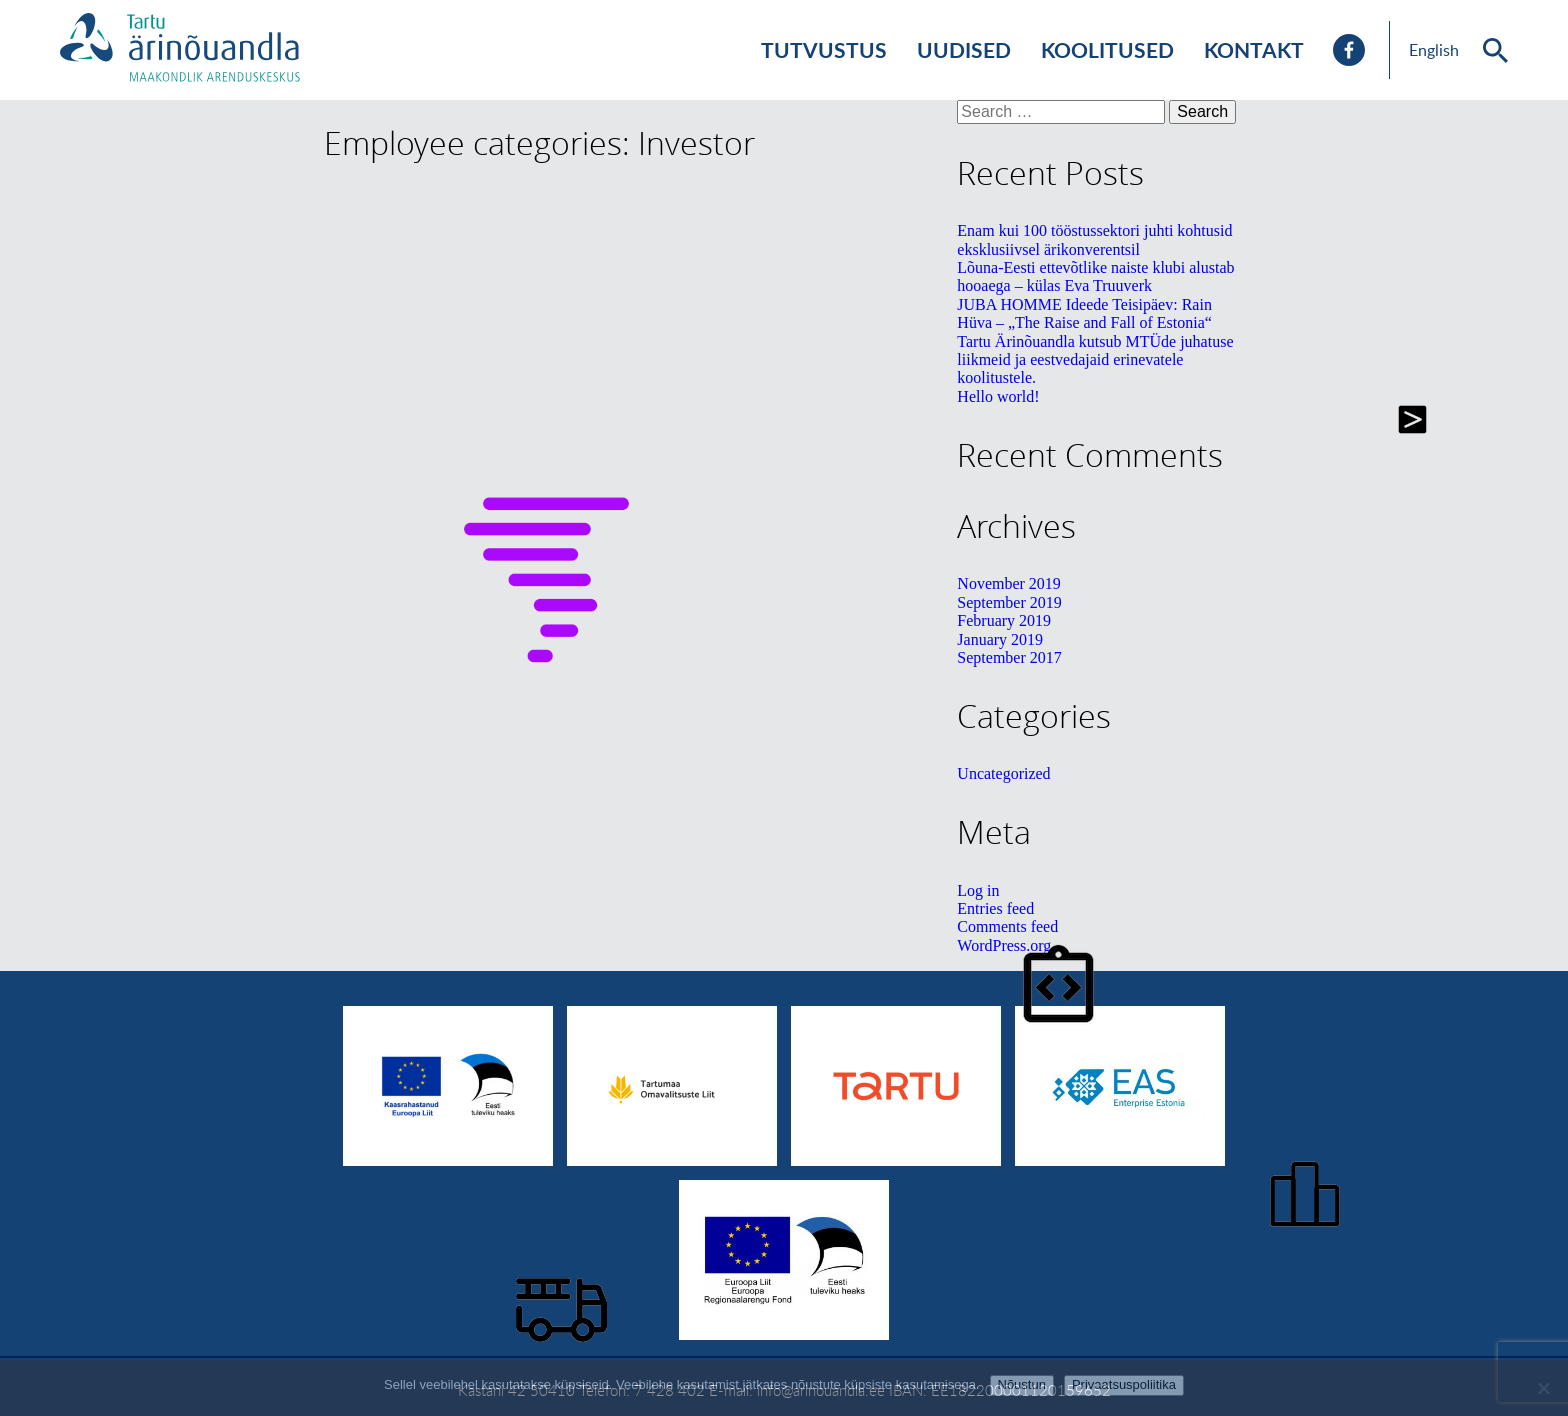 Image resolution: width=1568 pixels, height=1416 pixels. I want to click on navigate to next item or page, so click(1412, 419).